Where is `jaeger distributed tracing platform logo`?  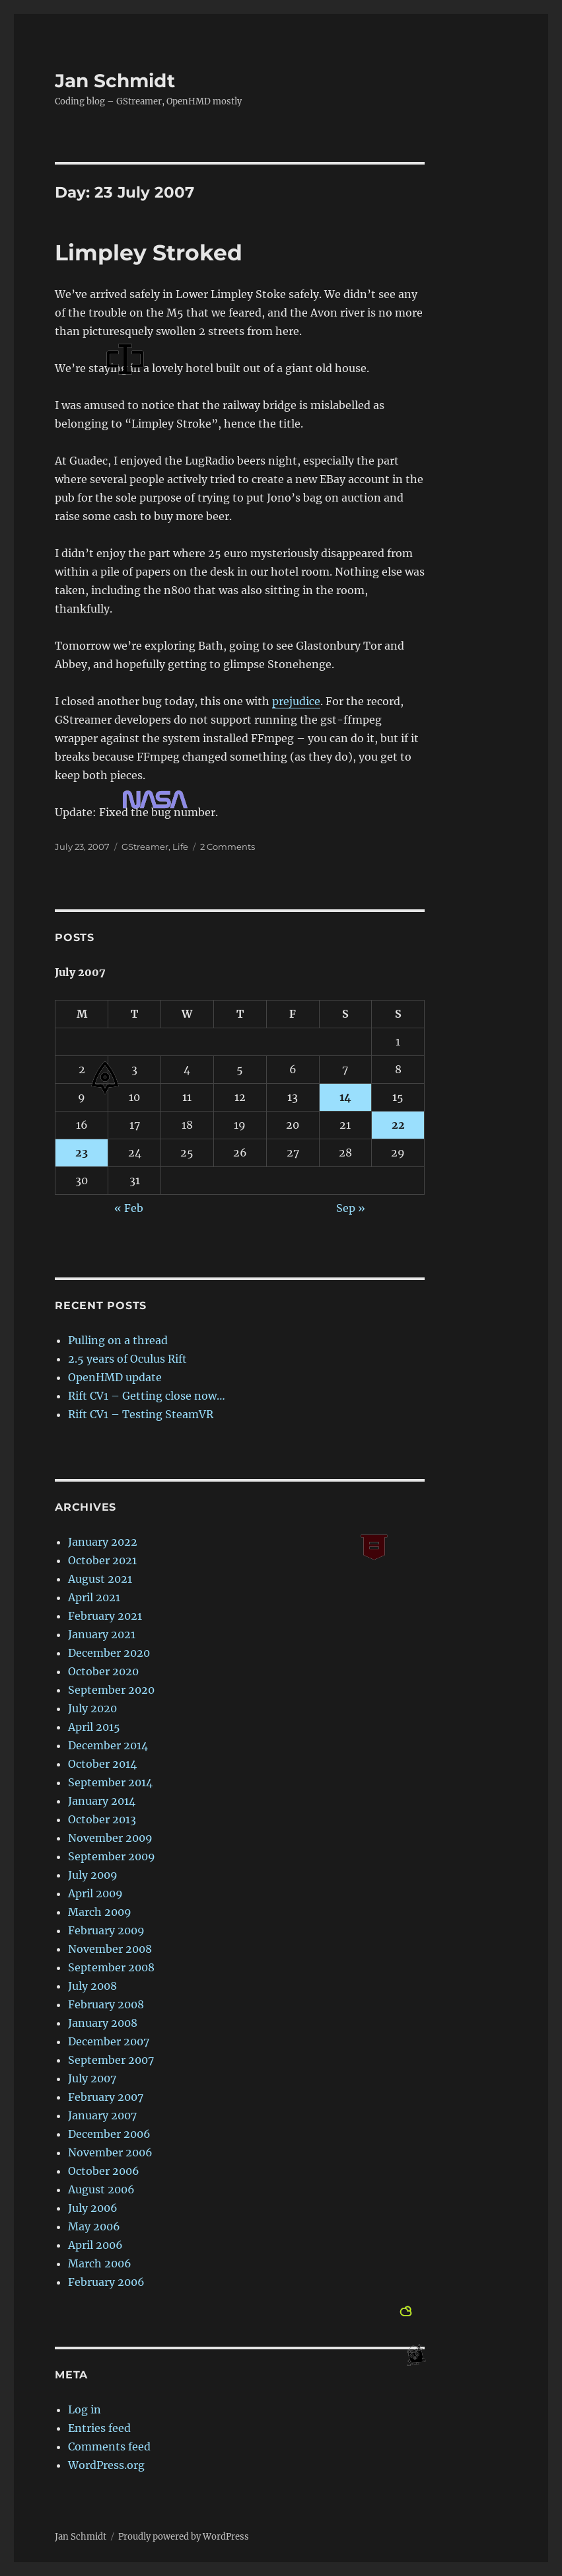 jaeger distributed tracing platform logo is located at coordinates (416, 2355).